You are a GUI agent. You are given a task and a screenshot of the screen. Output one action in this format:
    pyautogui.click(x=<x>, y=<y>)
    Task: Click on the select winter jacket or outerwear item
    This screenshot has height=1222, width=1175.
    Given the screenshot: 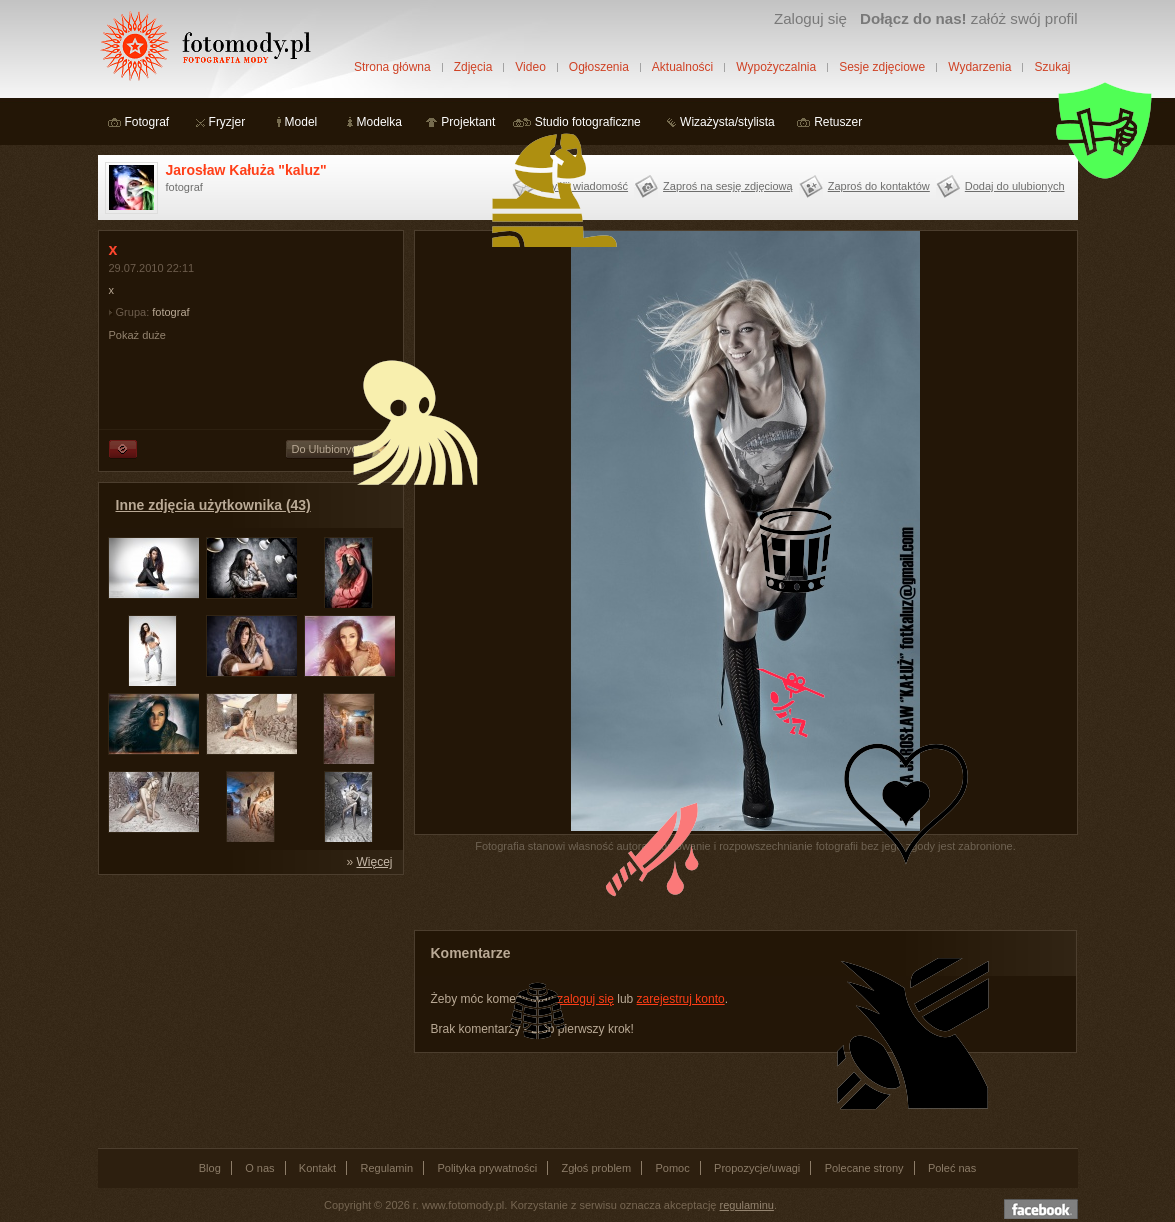 What is the action you would take?
    pyautogui.click(x=537, y=1010)
    